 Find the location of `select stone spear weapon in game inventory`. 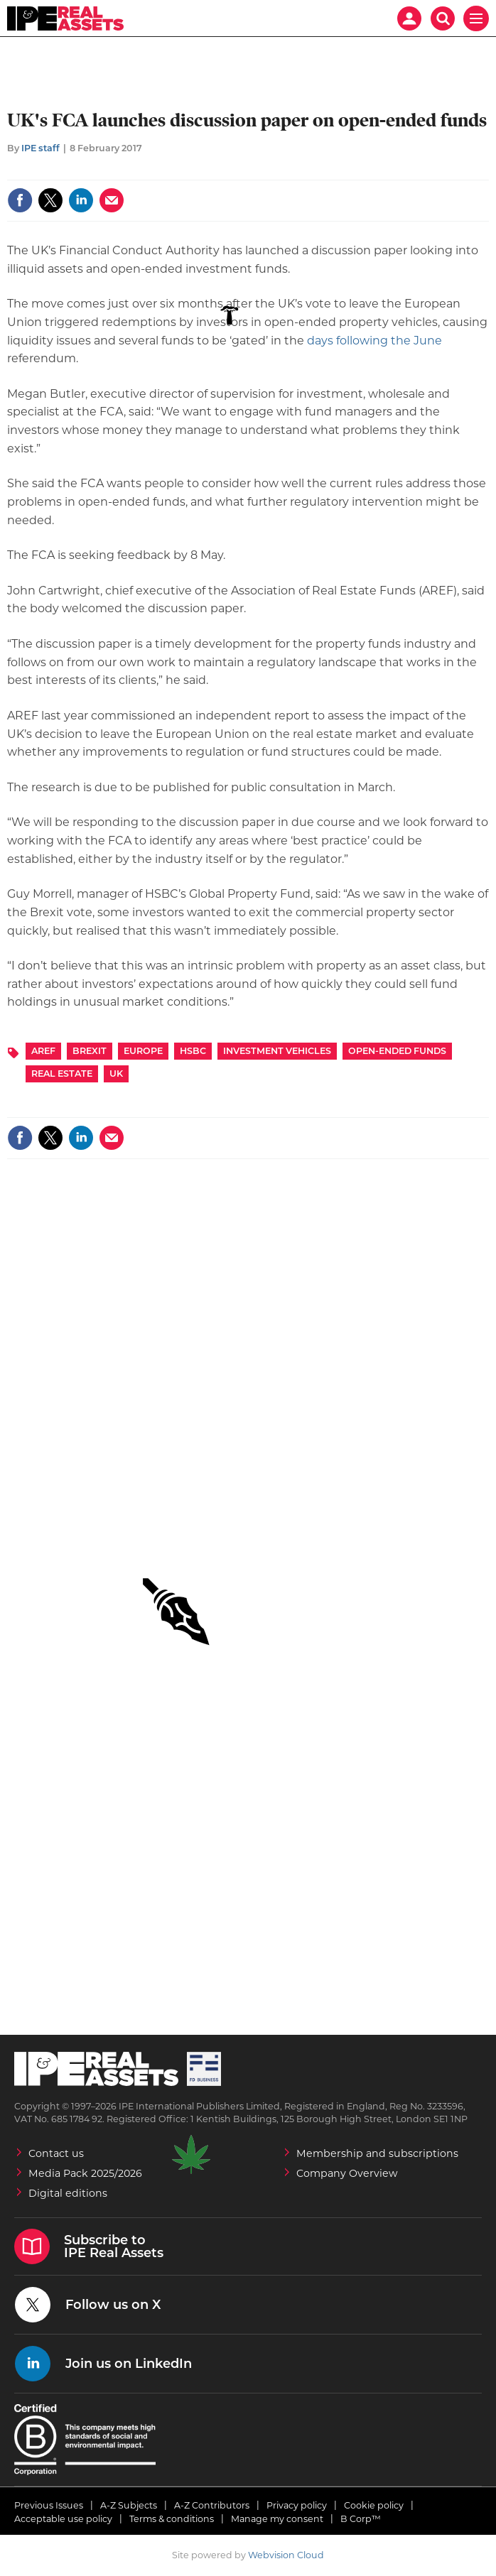

select stone spear weapon in game inventory is located at coordinates (176, 1611).